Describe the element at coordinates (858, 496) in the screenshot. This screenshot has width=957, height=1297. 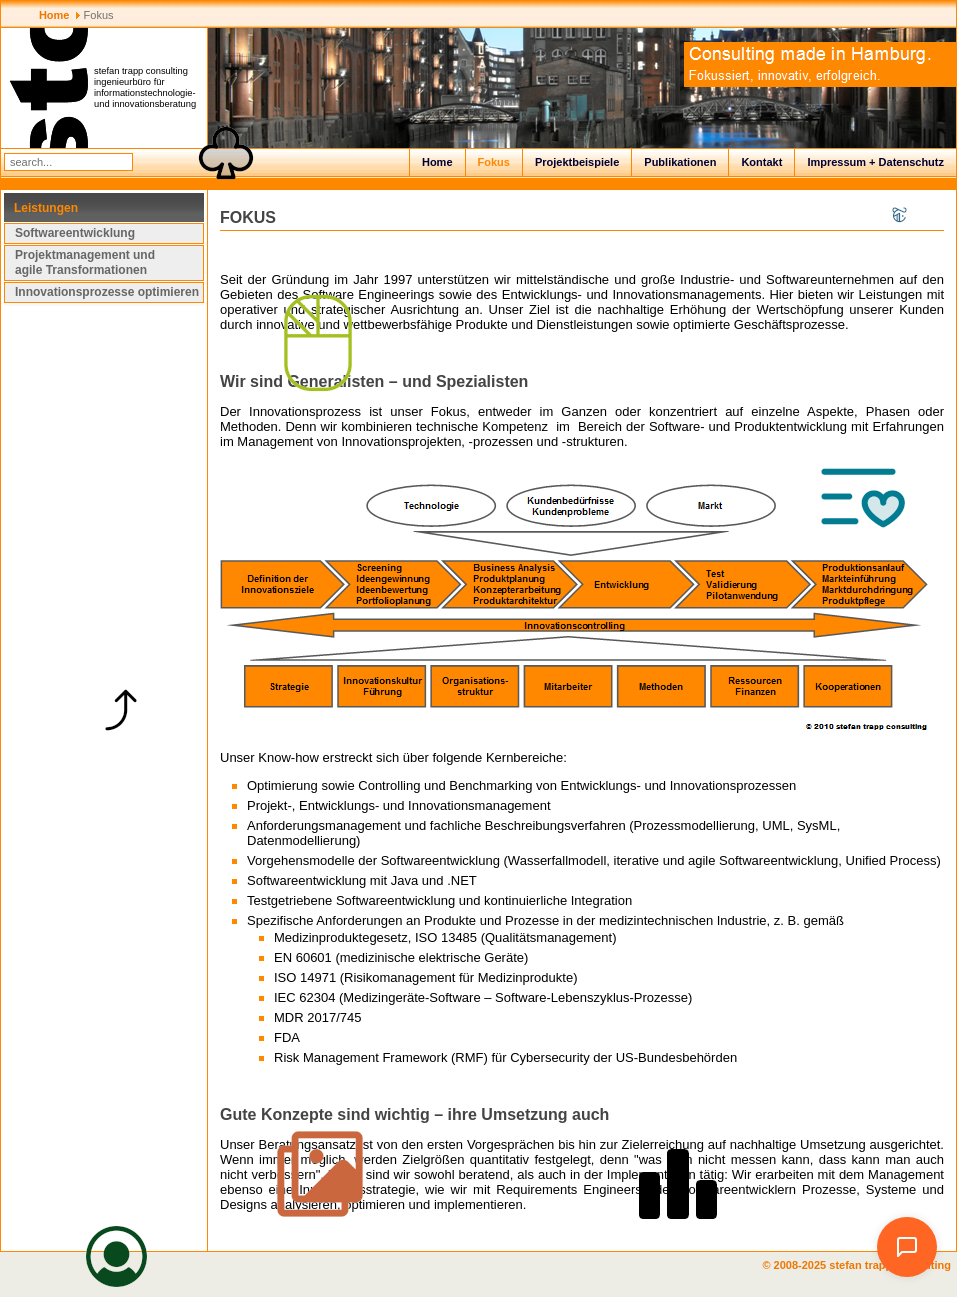
I see `view your favorites list` at that location.